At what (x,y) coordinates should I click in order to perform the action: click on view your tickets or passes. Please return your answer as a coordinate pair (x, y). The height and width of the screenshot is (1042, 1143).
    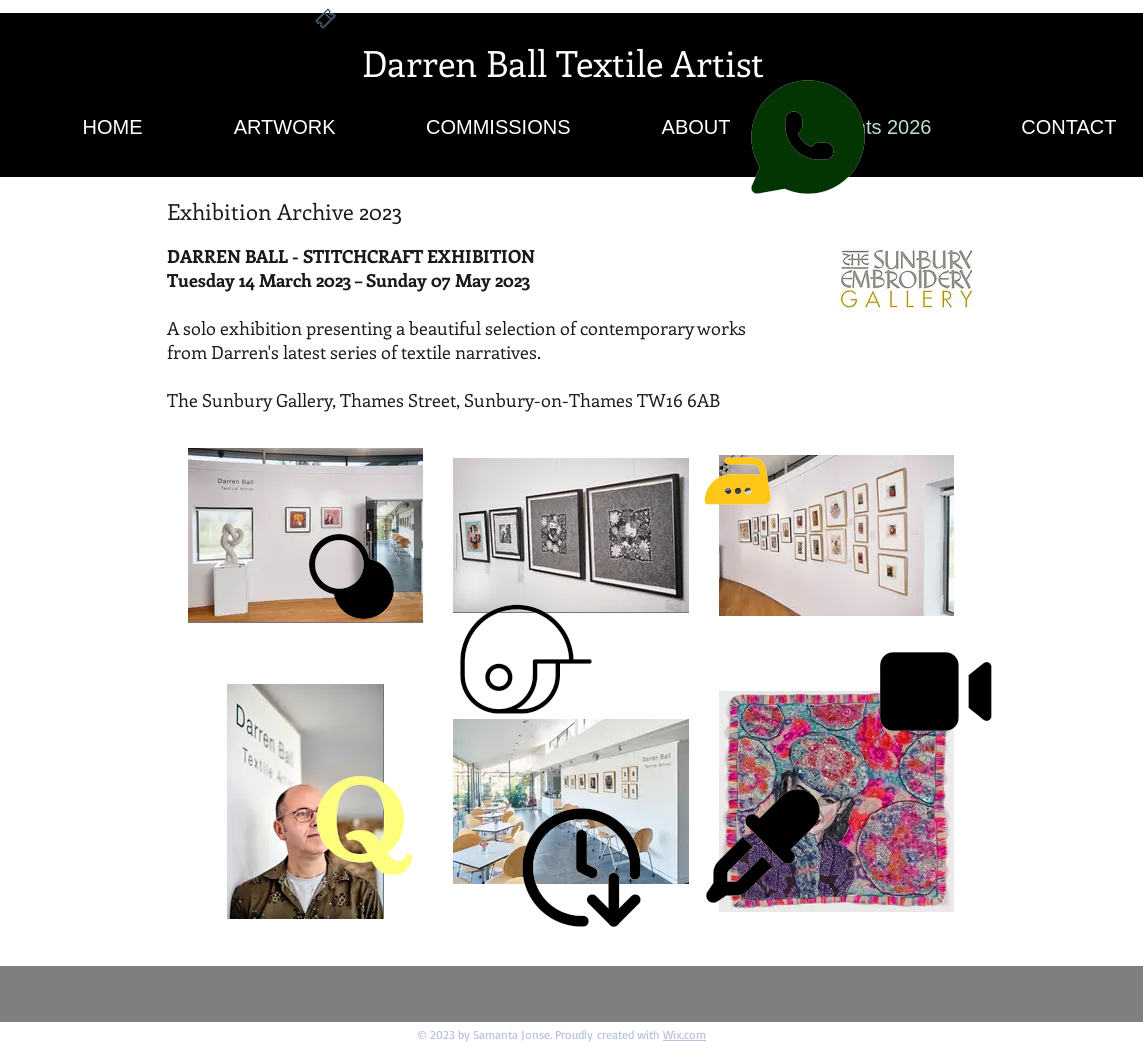
    Looking at the image, I should click on (325, 18).